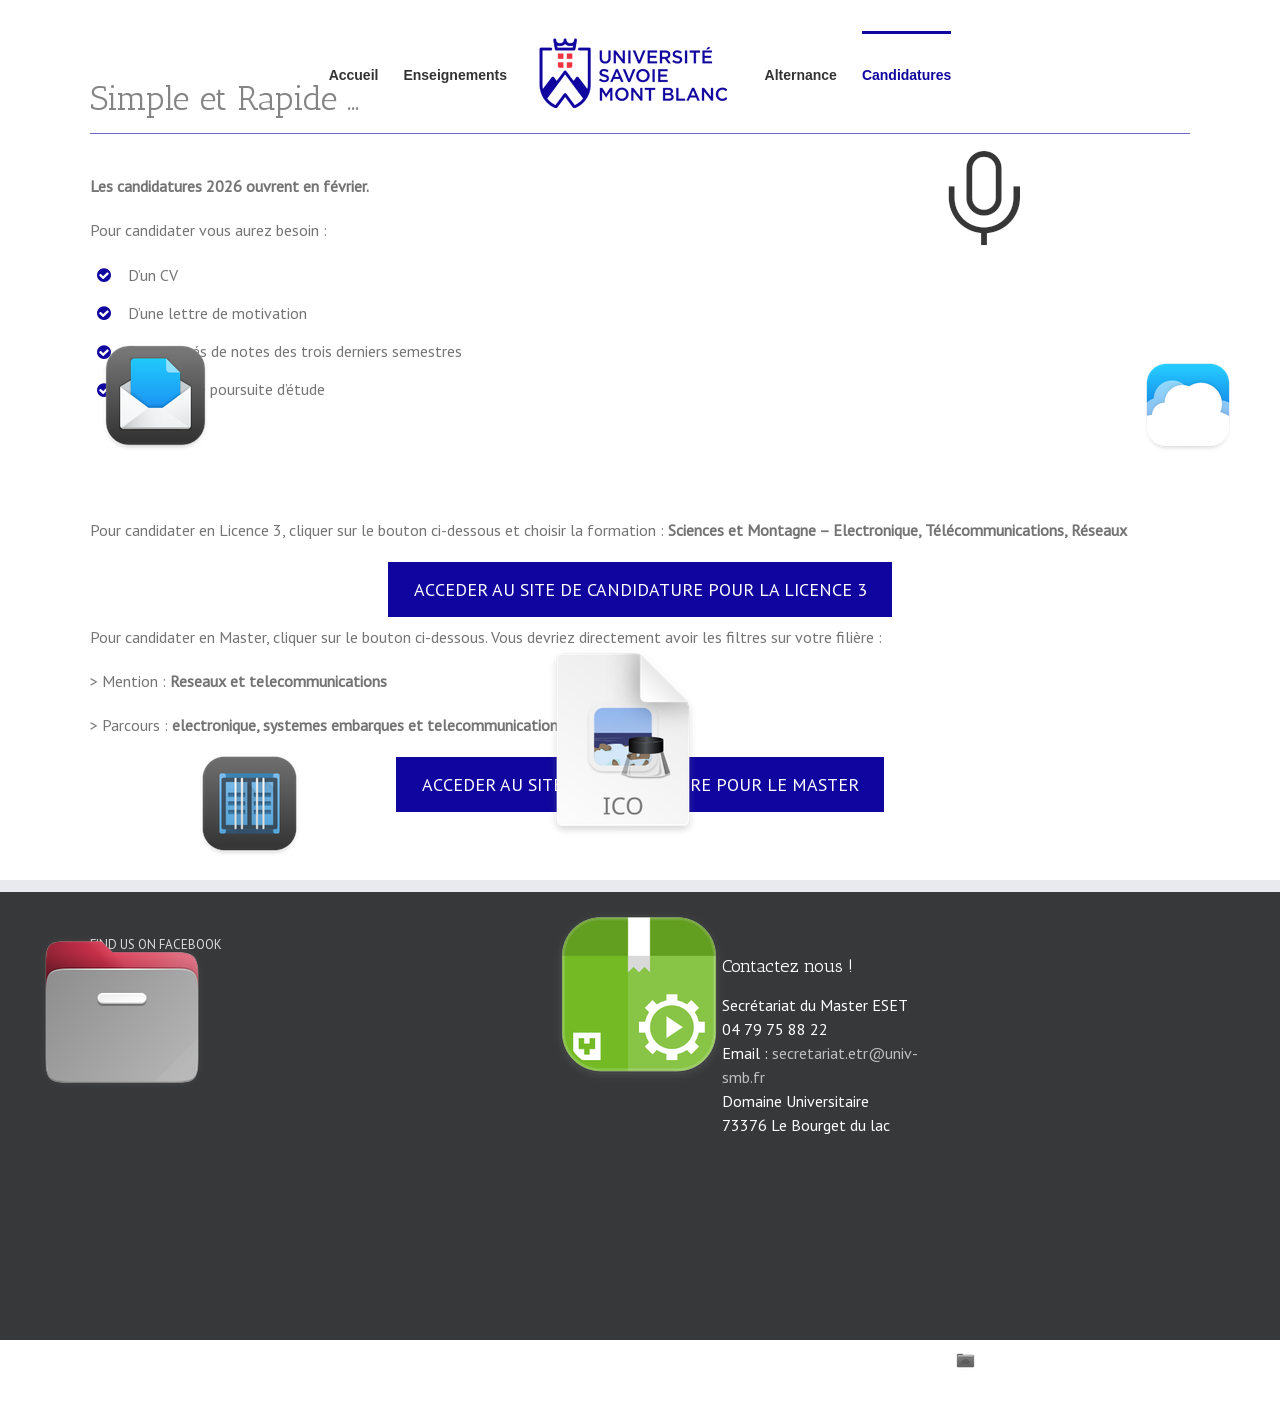 The height and width of the screenshot is (1427, 1280). Describe the element at coordinates (965, 1360) in the screenshot. I see `access cloud-synced files and folders` at that location.